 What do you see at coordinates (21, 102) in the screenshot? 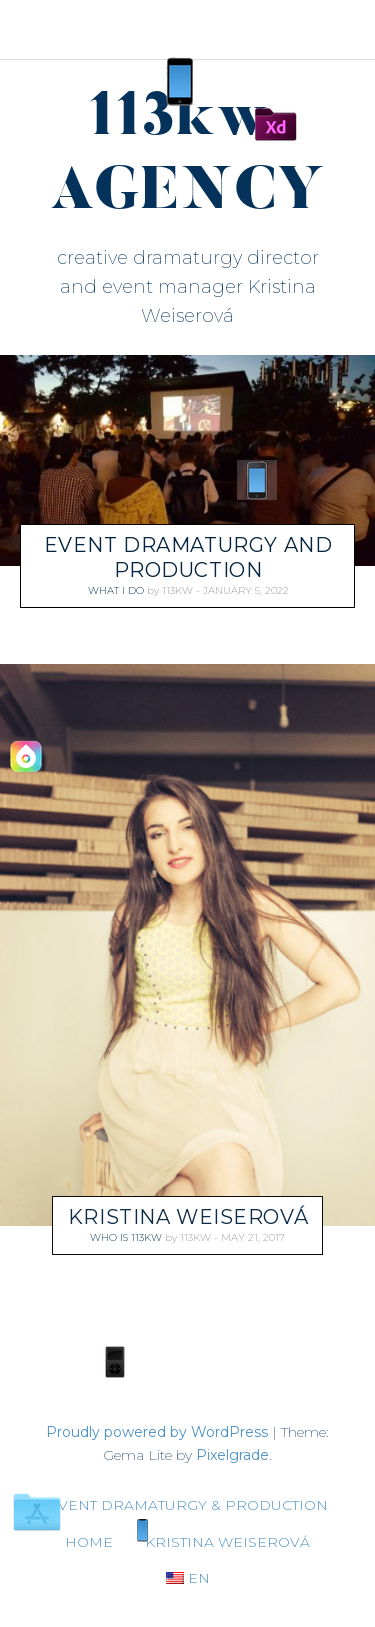
I see `video clip with audio track in library` at bounding box center [21, 102].